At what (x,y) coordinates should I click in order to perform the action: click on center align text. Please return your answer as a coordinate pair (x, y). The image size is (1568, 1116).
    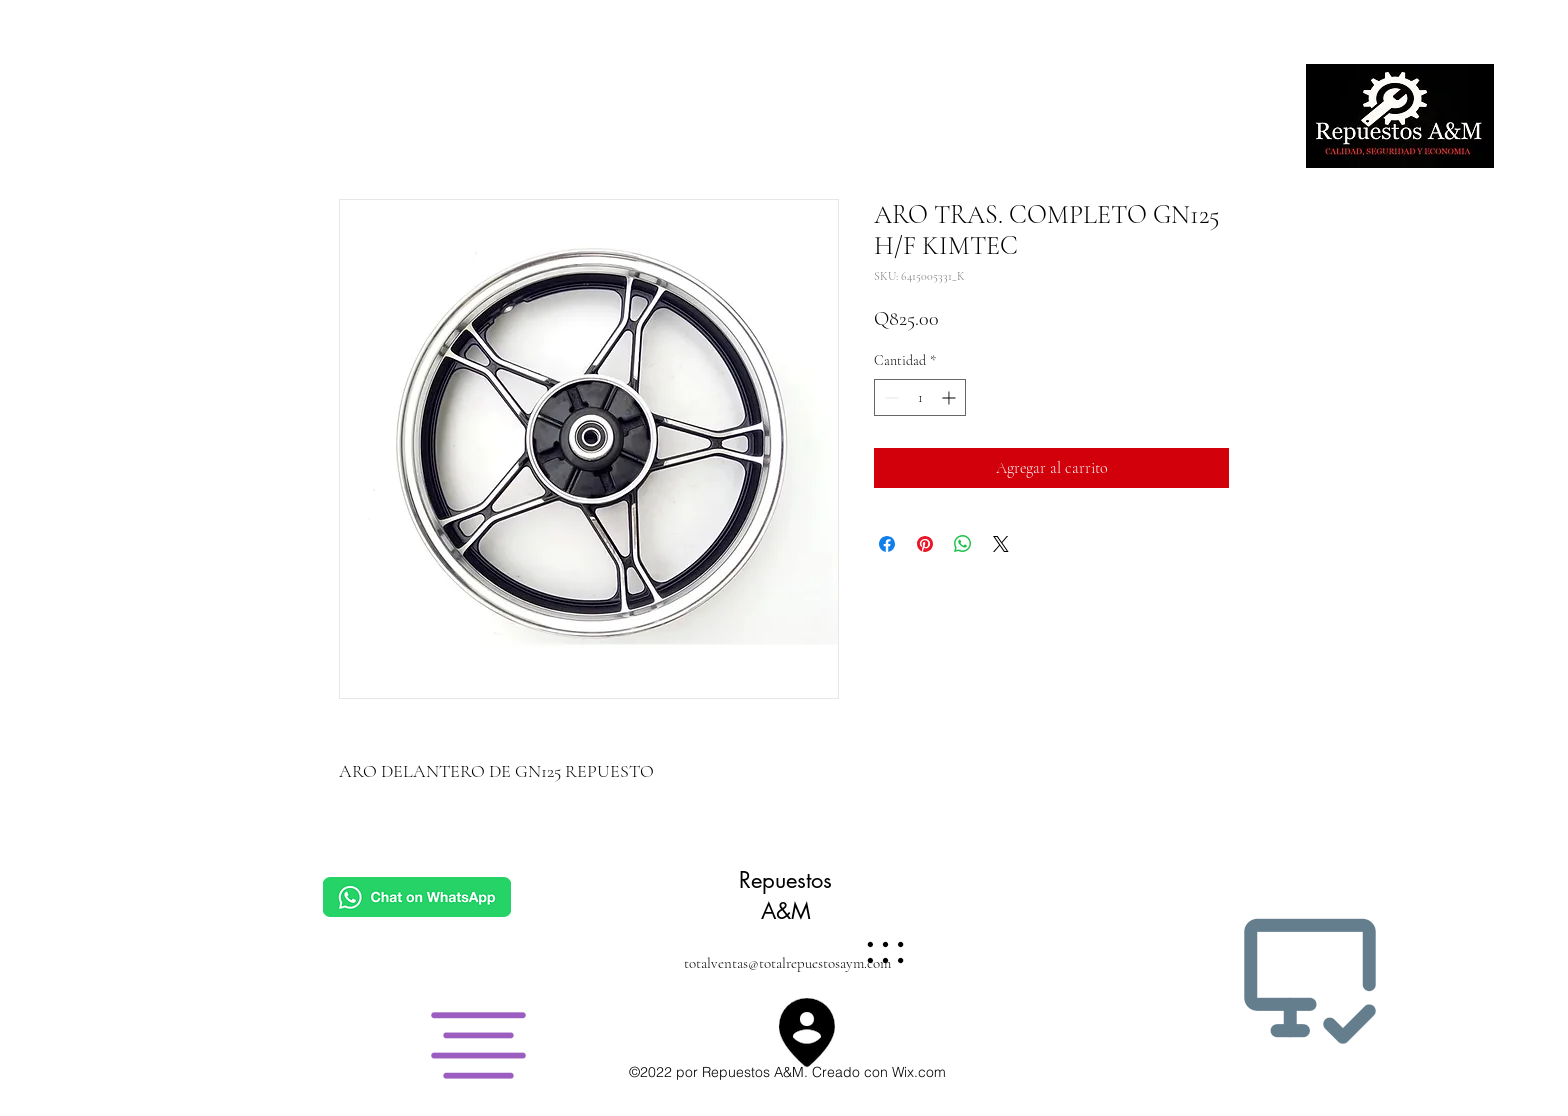
    Looking at the image, I should click on (478, 1047).